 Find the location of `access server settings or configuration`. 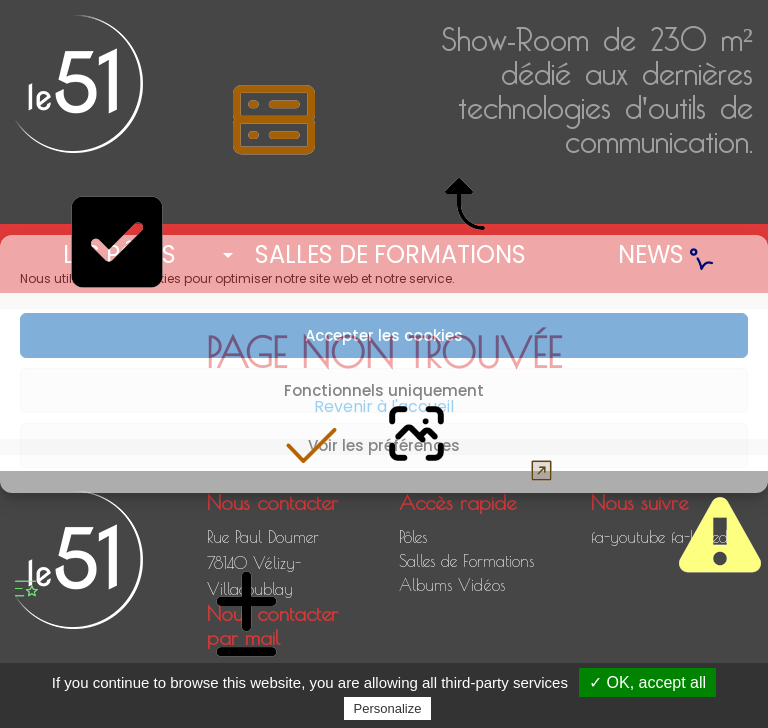

access server settings or configuration is located at coordinates (274, 121).